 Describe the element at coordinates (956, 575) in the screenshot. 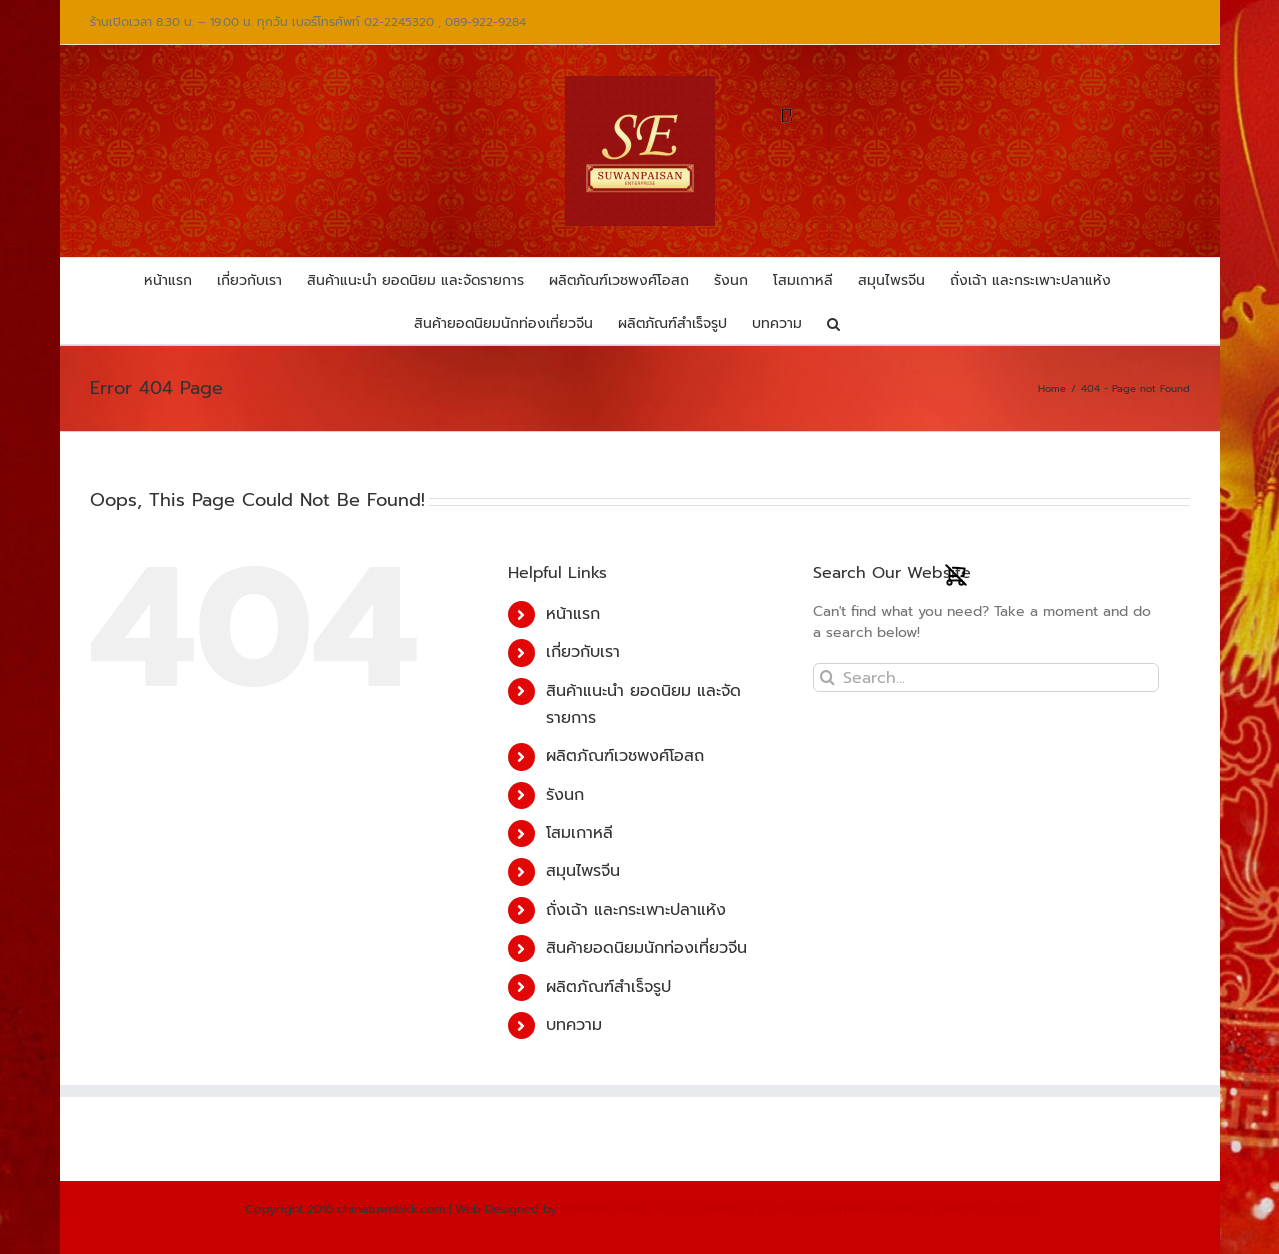

I see `shopping cart unavailable or disabled` at that location.